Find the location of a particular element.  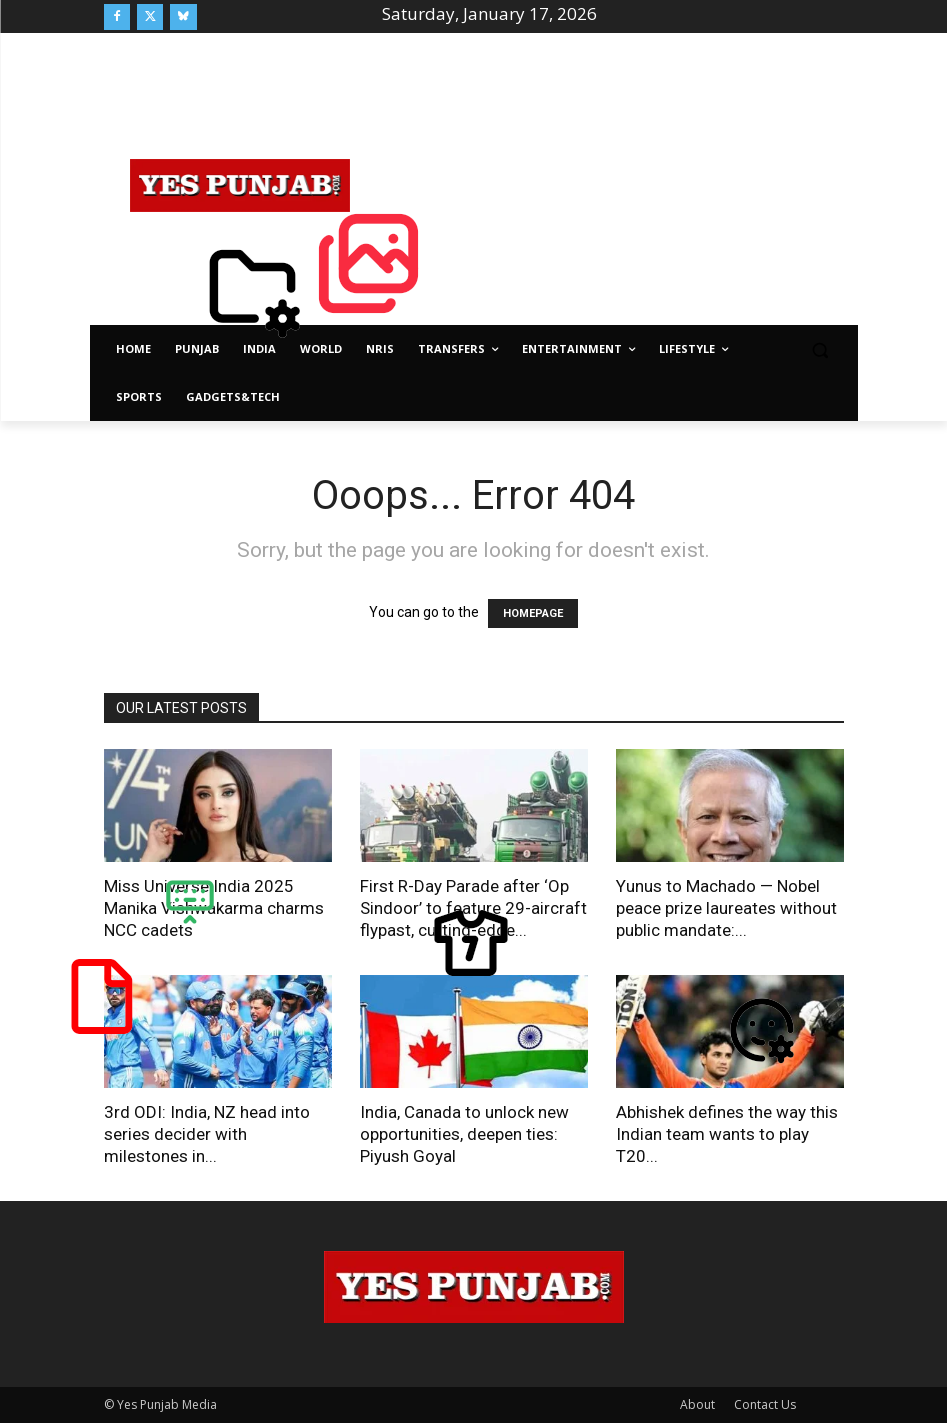

customize emoji or reaction settings is located at coordinates (762, 1030).